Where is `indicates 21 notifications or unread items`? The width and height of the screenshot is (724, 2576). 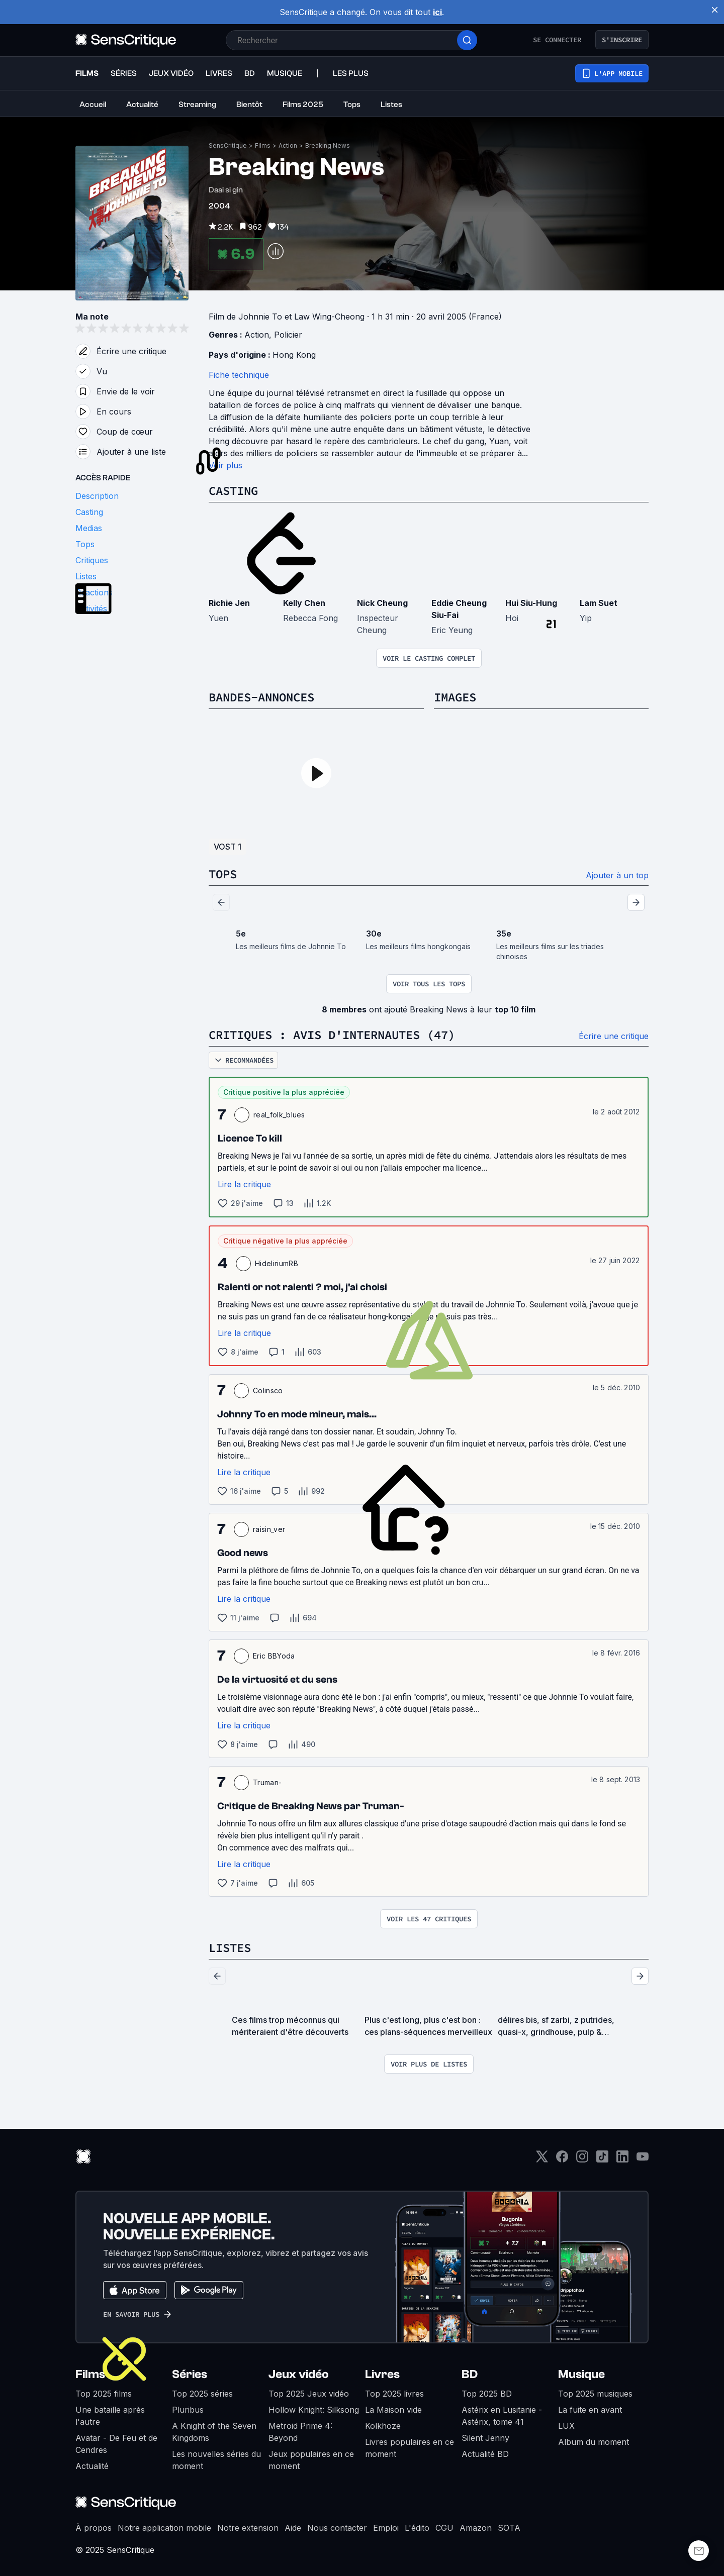
indicates 21 notifications or unread items is located at coordinates (552, 624).